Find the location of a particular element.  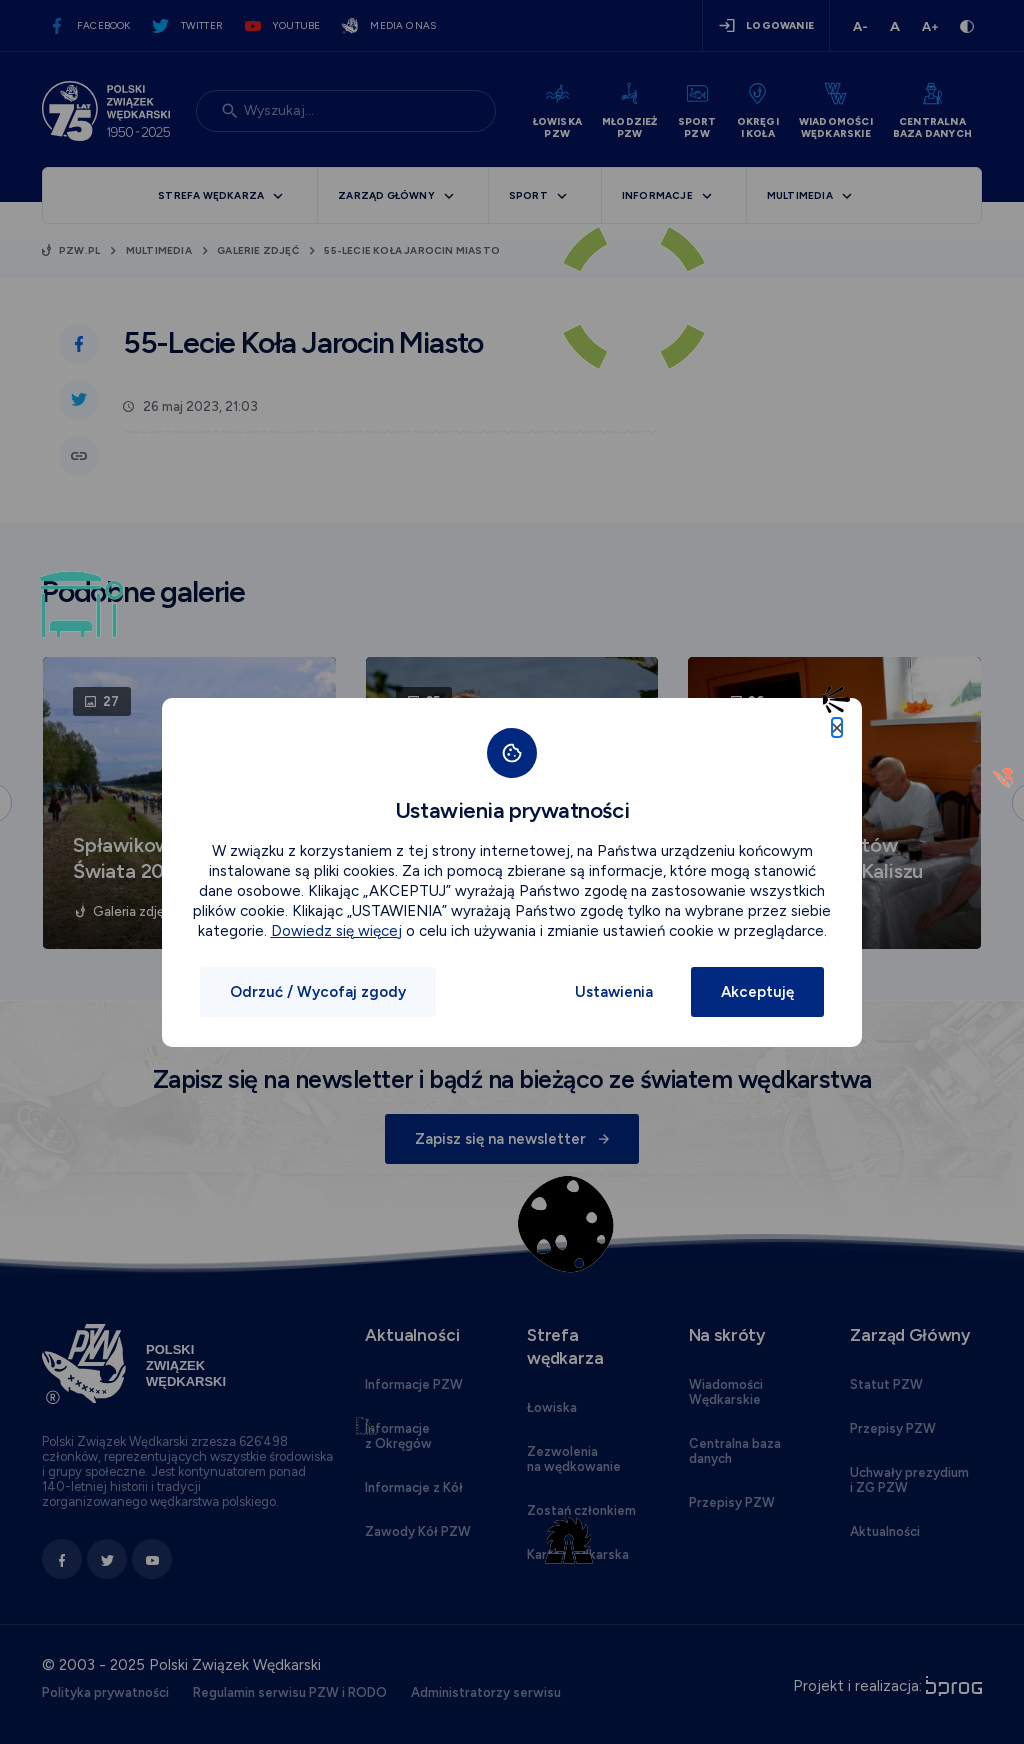

access swimming pool or diving activities is located at coordinates (366, 1425).